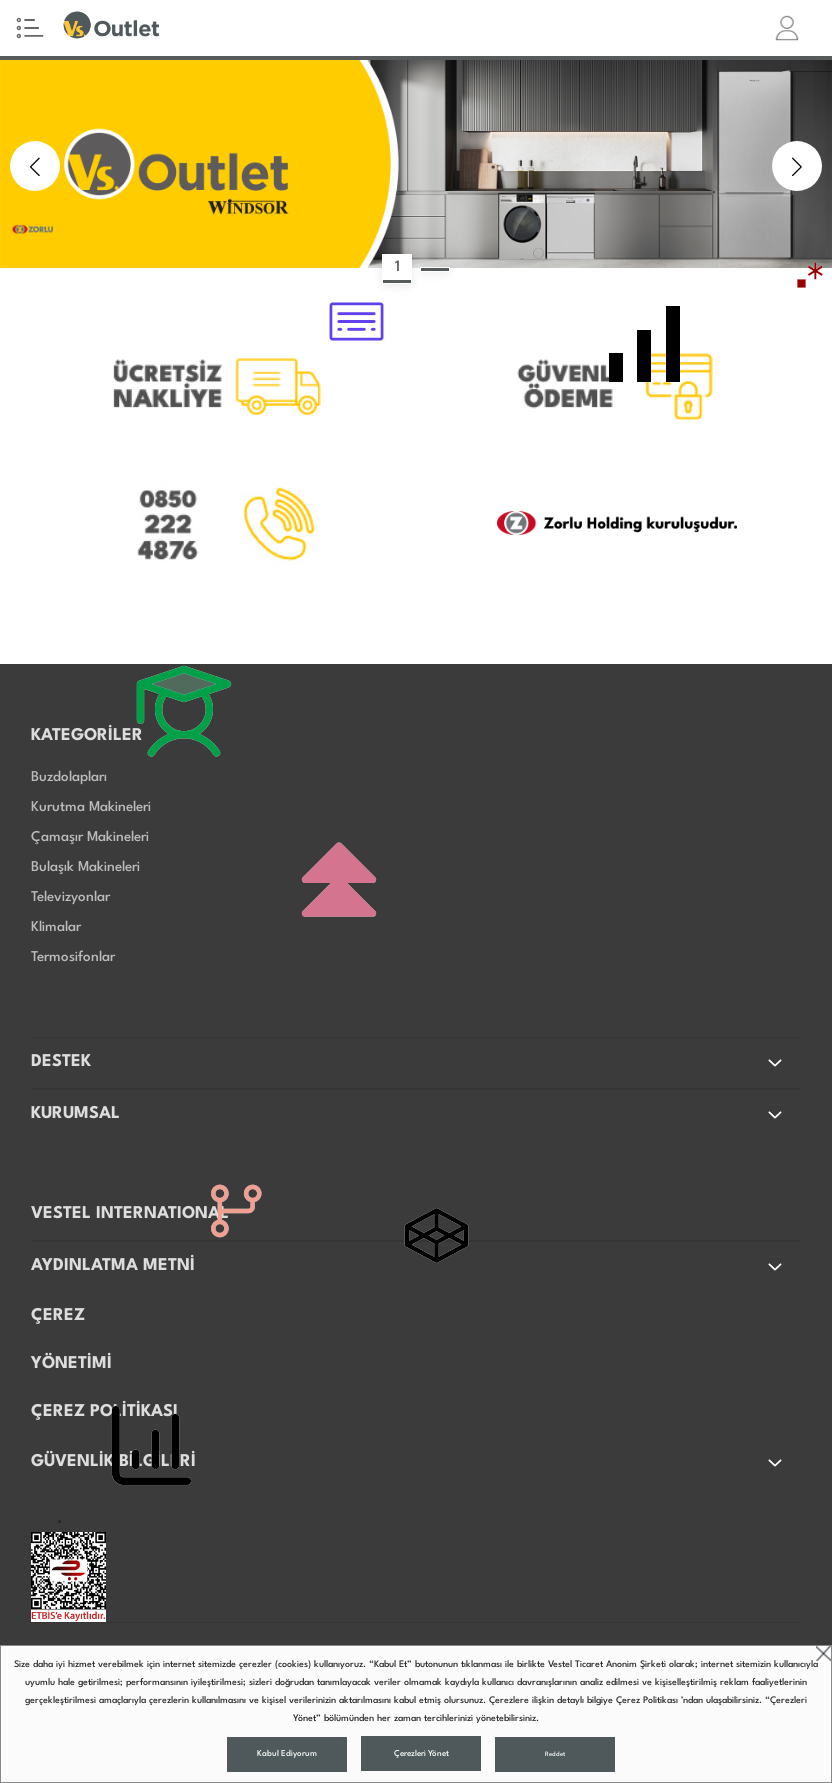 The image size is (832, 1783). I want to click on open CodePen profile or projects, so click(436, 1235).